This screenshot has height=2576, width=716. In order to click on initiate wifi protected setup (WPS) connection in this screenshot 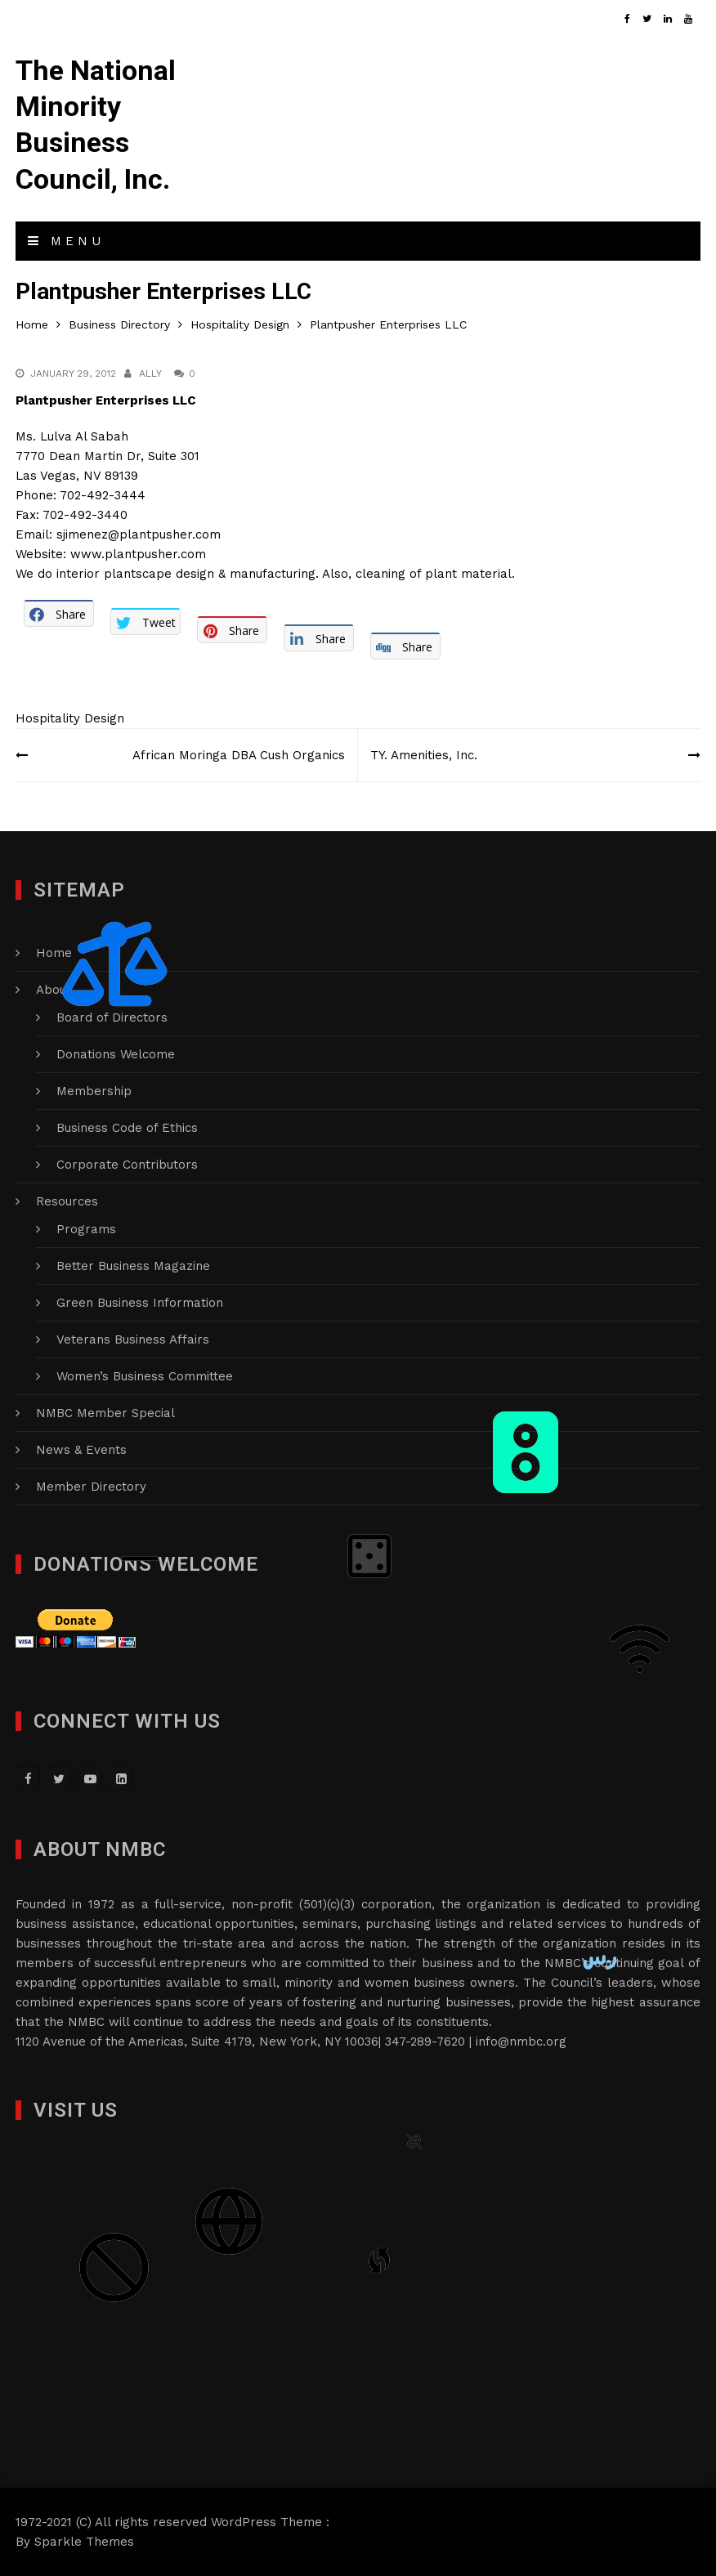, I will do `click(379, 2261)`.